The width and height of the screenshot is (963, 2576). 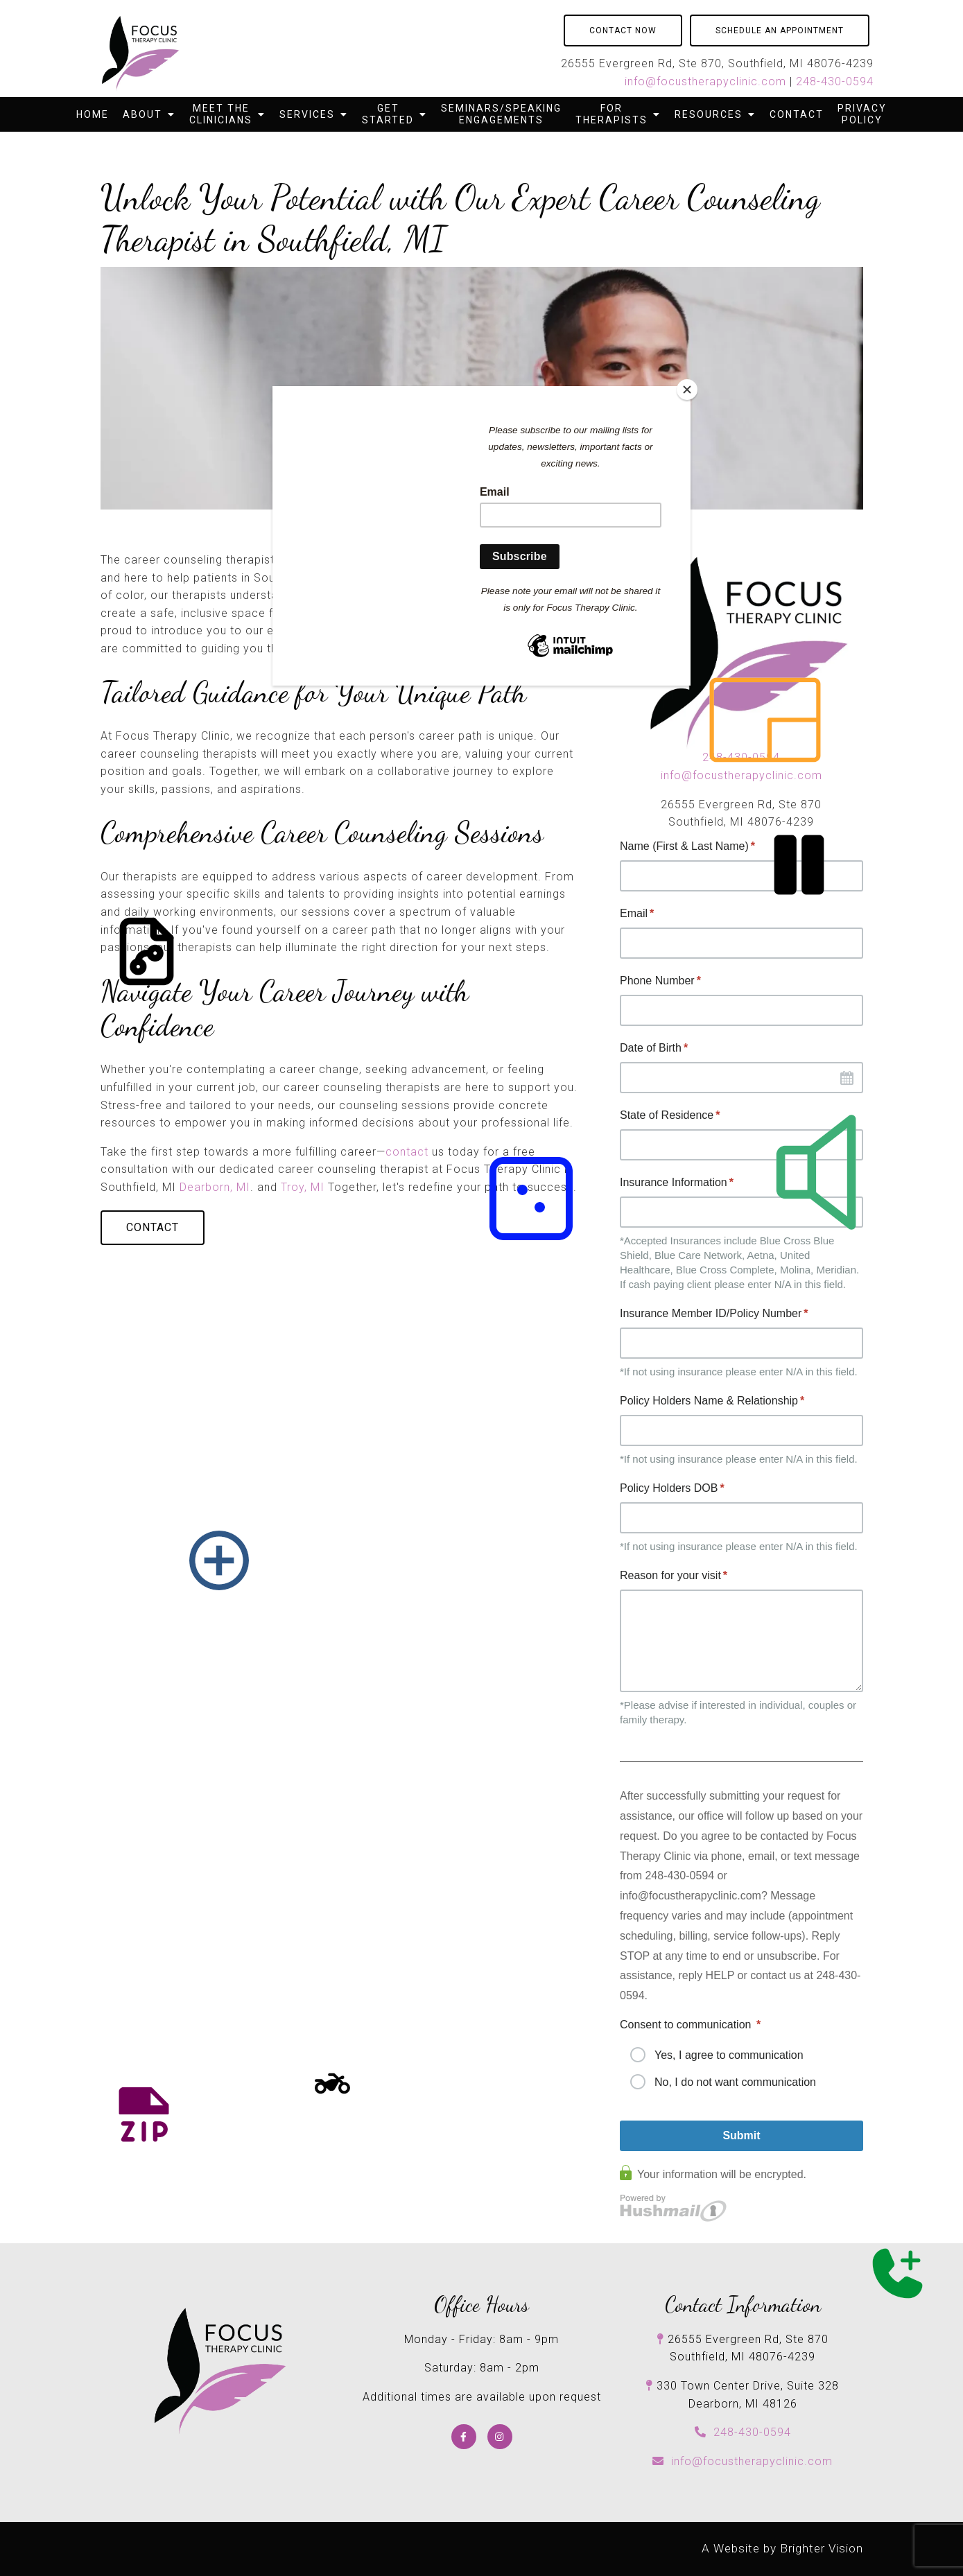 What do you see at coordinates (144, 2116) in the screenshot?
I see `open or view a compressed zip file` at bounding box center [144, 2116].